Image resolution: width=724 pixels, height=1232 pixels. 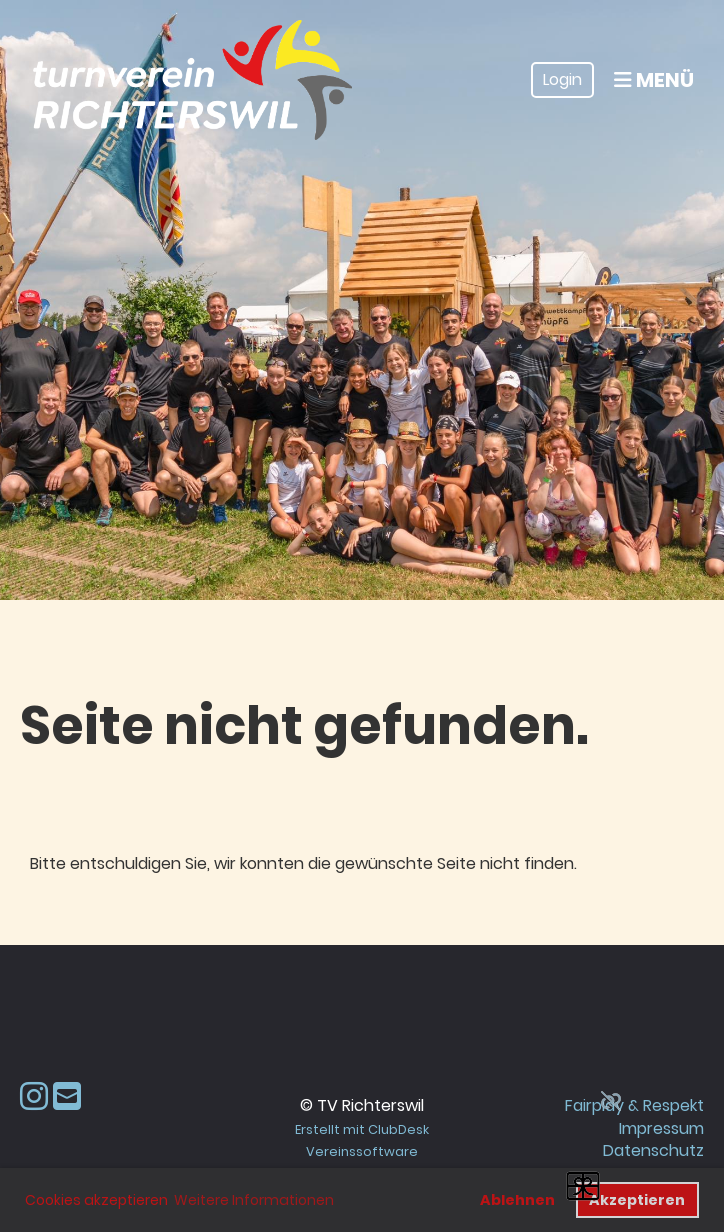 What do you see at coordinates (611, 1101) in the screenshot?
I see `indicates a broken or invalid link` at bounding box center [611, 1101].